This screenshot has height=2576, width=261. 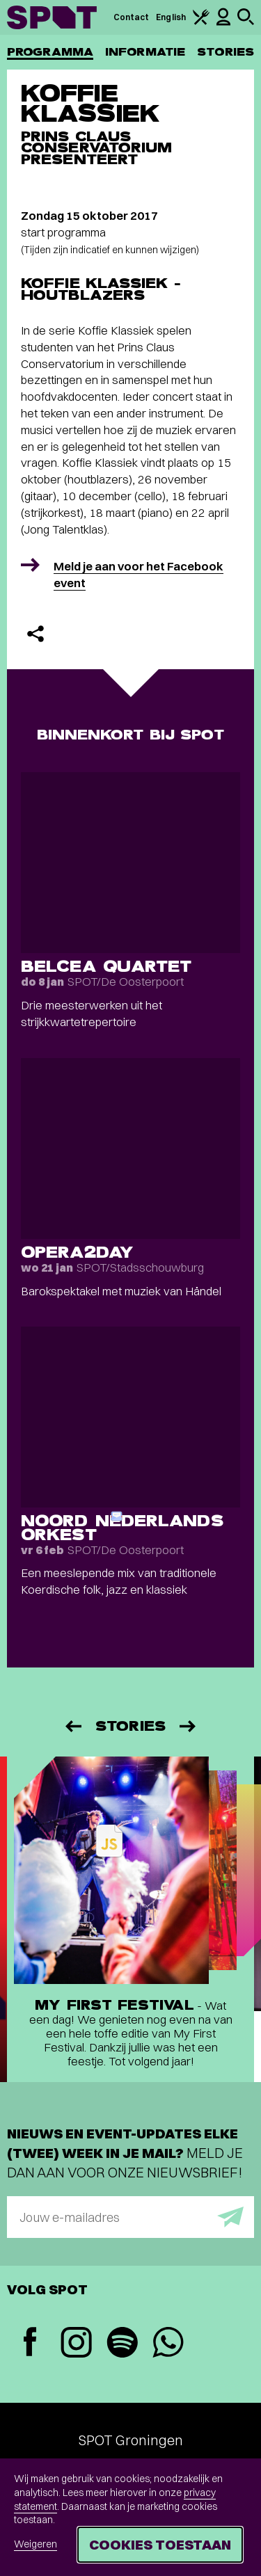 I want to click on open the mail application, so click(x=116, y=1516).